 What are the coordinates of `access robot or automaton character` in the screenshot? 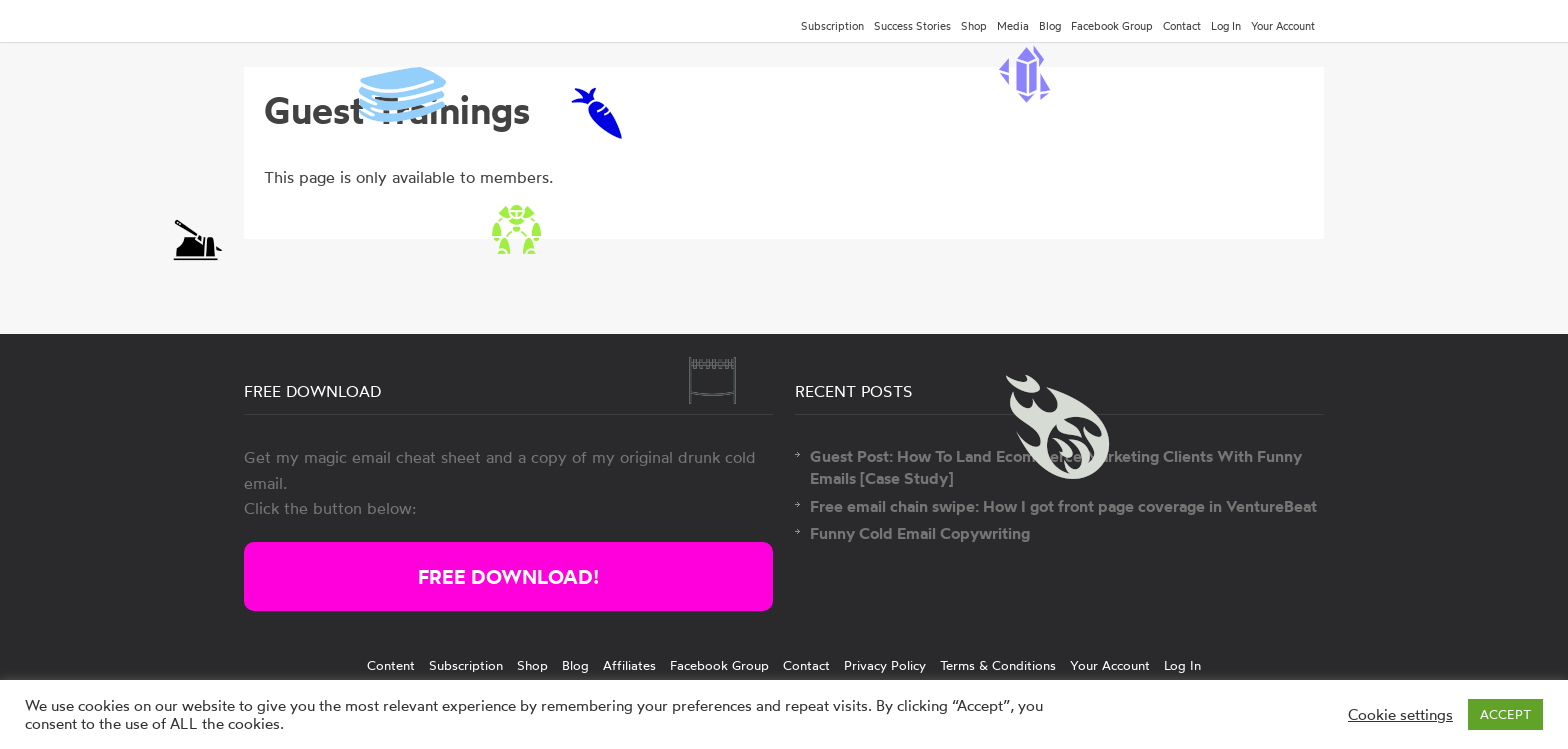 It's located at (516, 229).